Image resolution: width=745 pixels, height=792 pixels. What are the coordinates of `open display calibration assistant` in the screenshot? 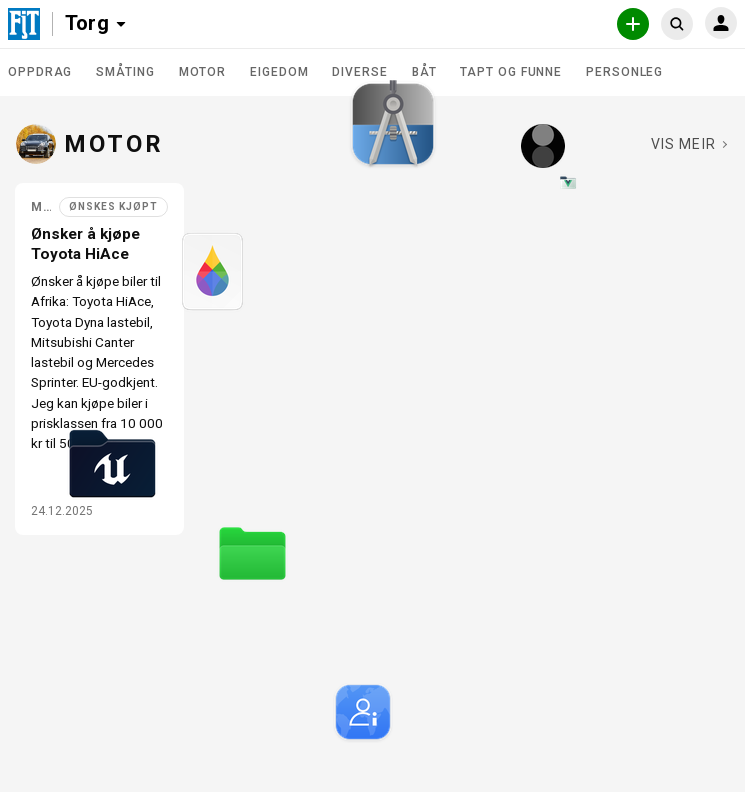 It's located at (543, 146).